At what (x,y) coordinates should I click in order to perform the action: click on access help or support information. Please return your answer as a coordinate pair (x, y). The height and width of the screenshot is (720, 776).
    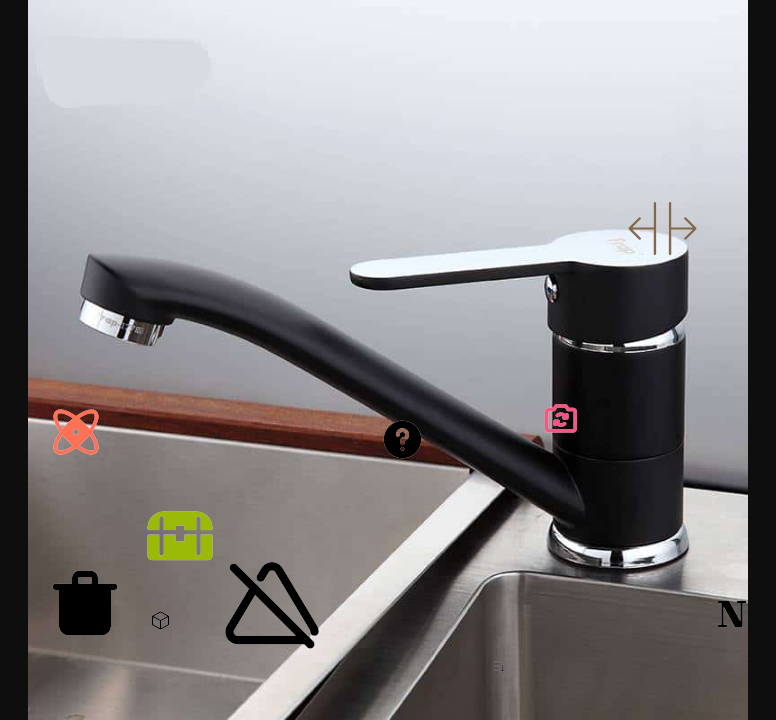
    Looking at the image, I should click on (402, 439).